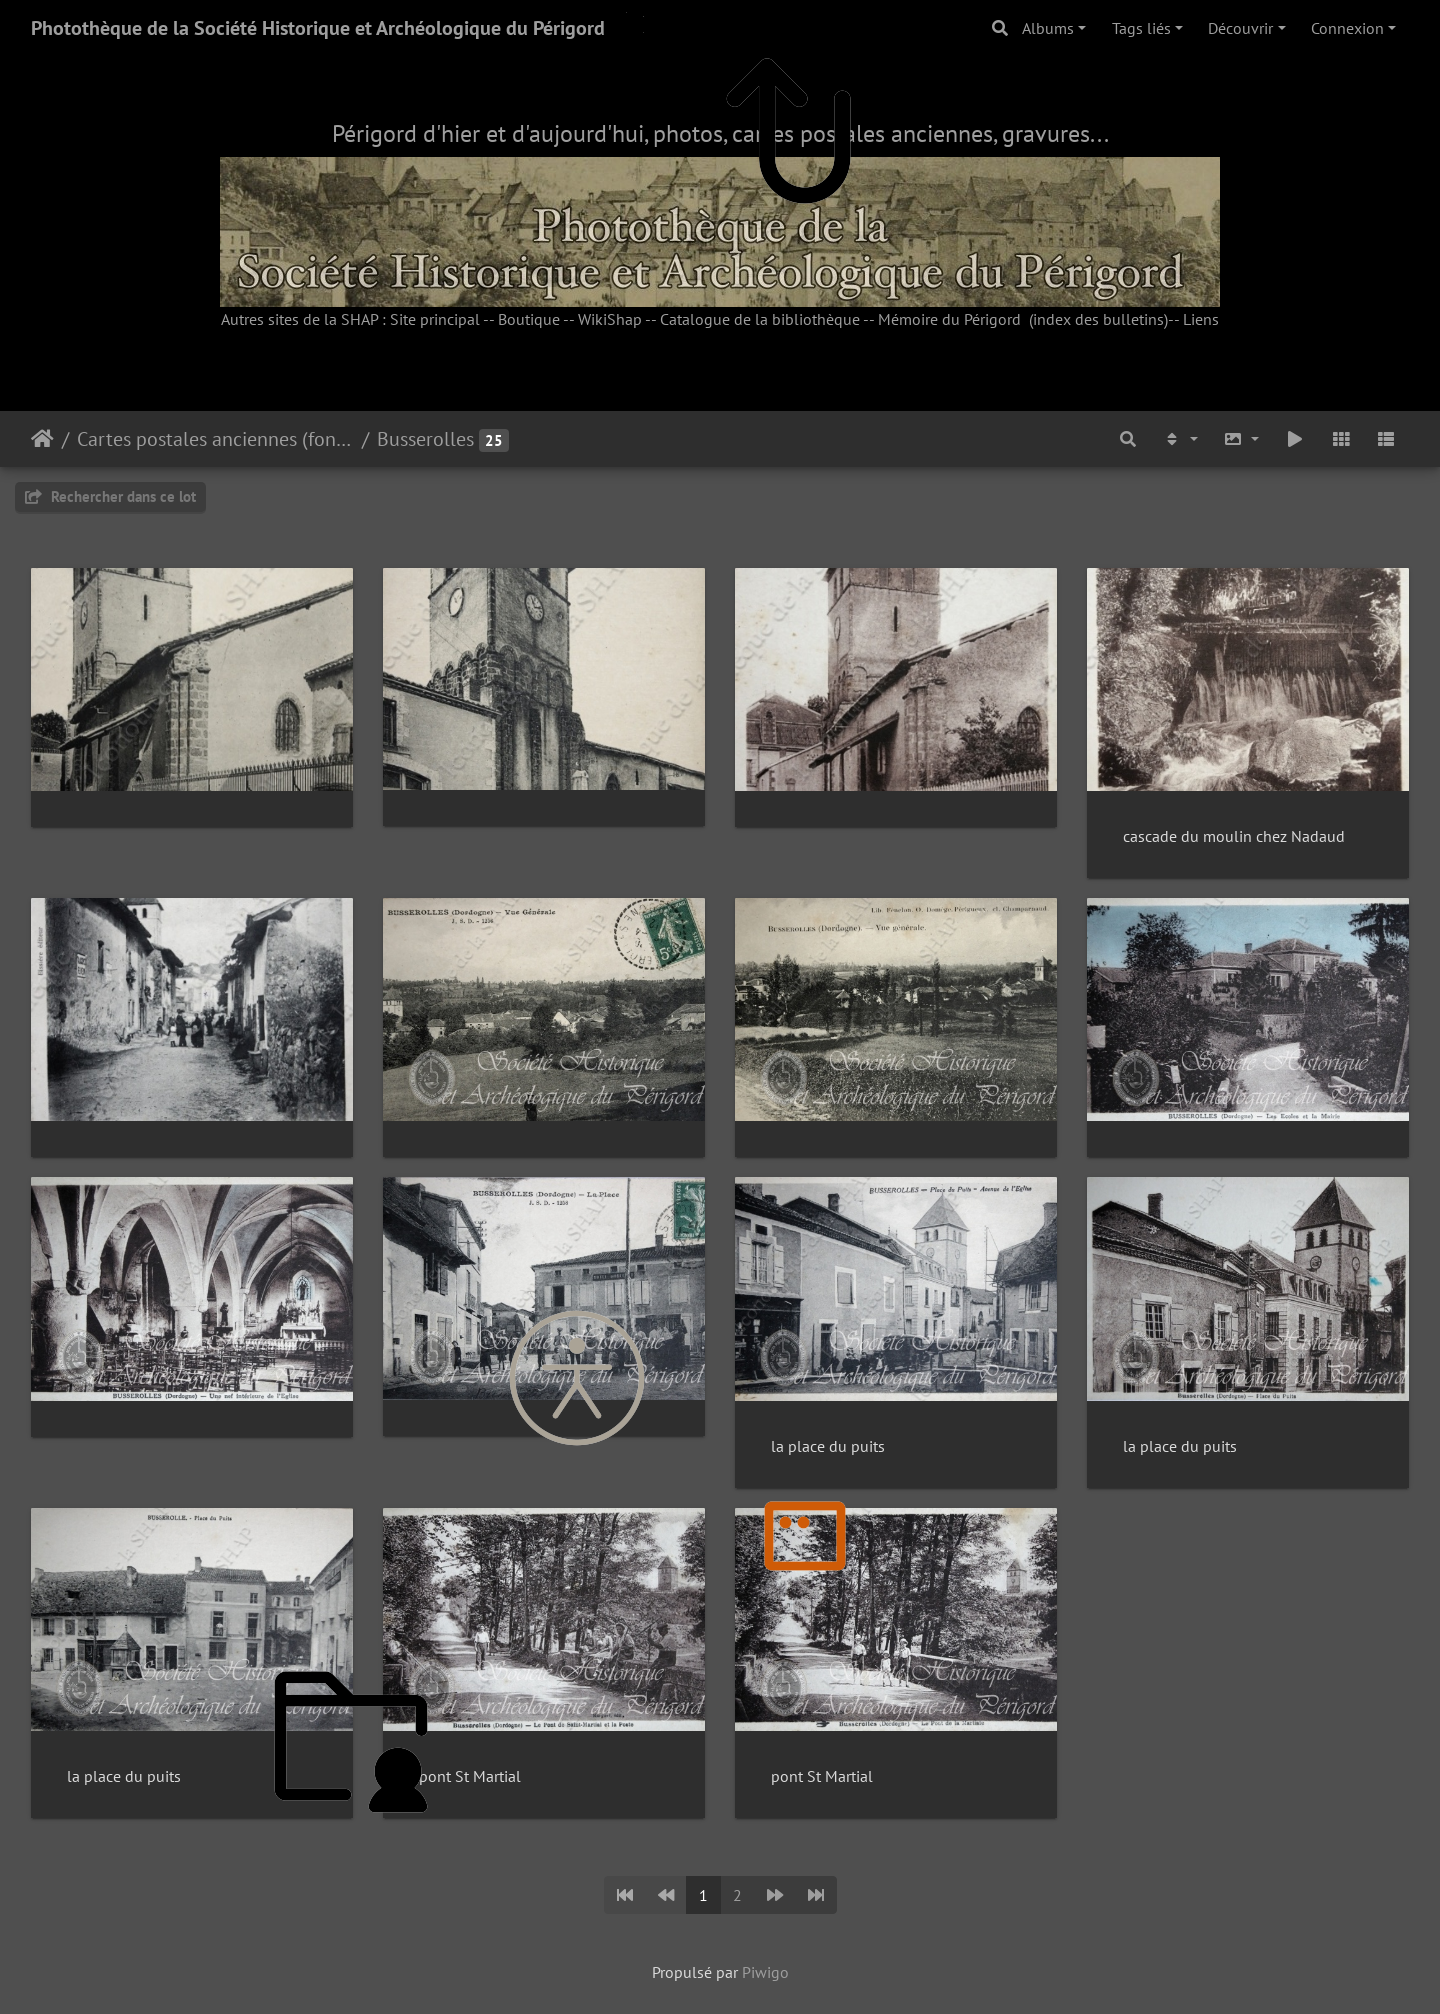 The image size is (1440, 2014). Describe the element at coordinates (635, 22) in the screenshot. I see `copy to clipboard` at that location.